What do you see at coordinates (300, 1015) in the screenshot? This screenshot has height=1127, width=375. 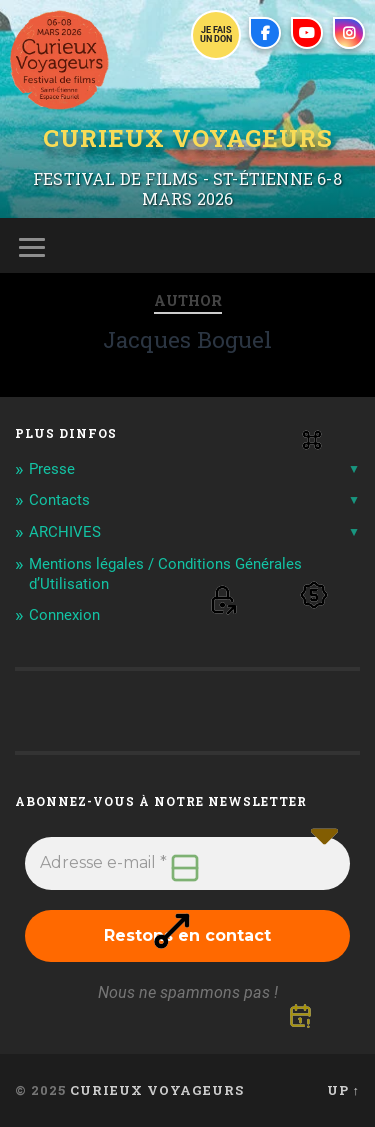 I see `calendar event requiring attention` at bounding box center [300, 1015].